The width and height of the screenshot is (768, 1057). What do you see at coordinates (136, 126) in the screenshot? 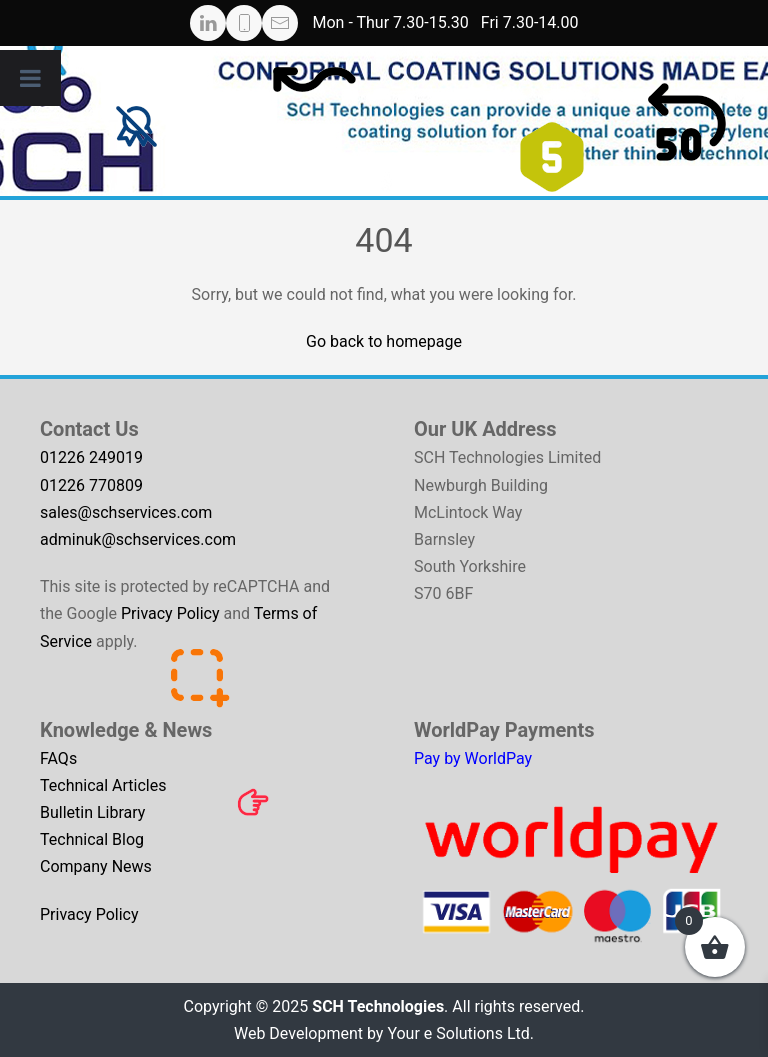
I see `indicates awards or achievements are disabled` at bounding box center [136, 126].